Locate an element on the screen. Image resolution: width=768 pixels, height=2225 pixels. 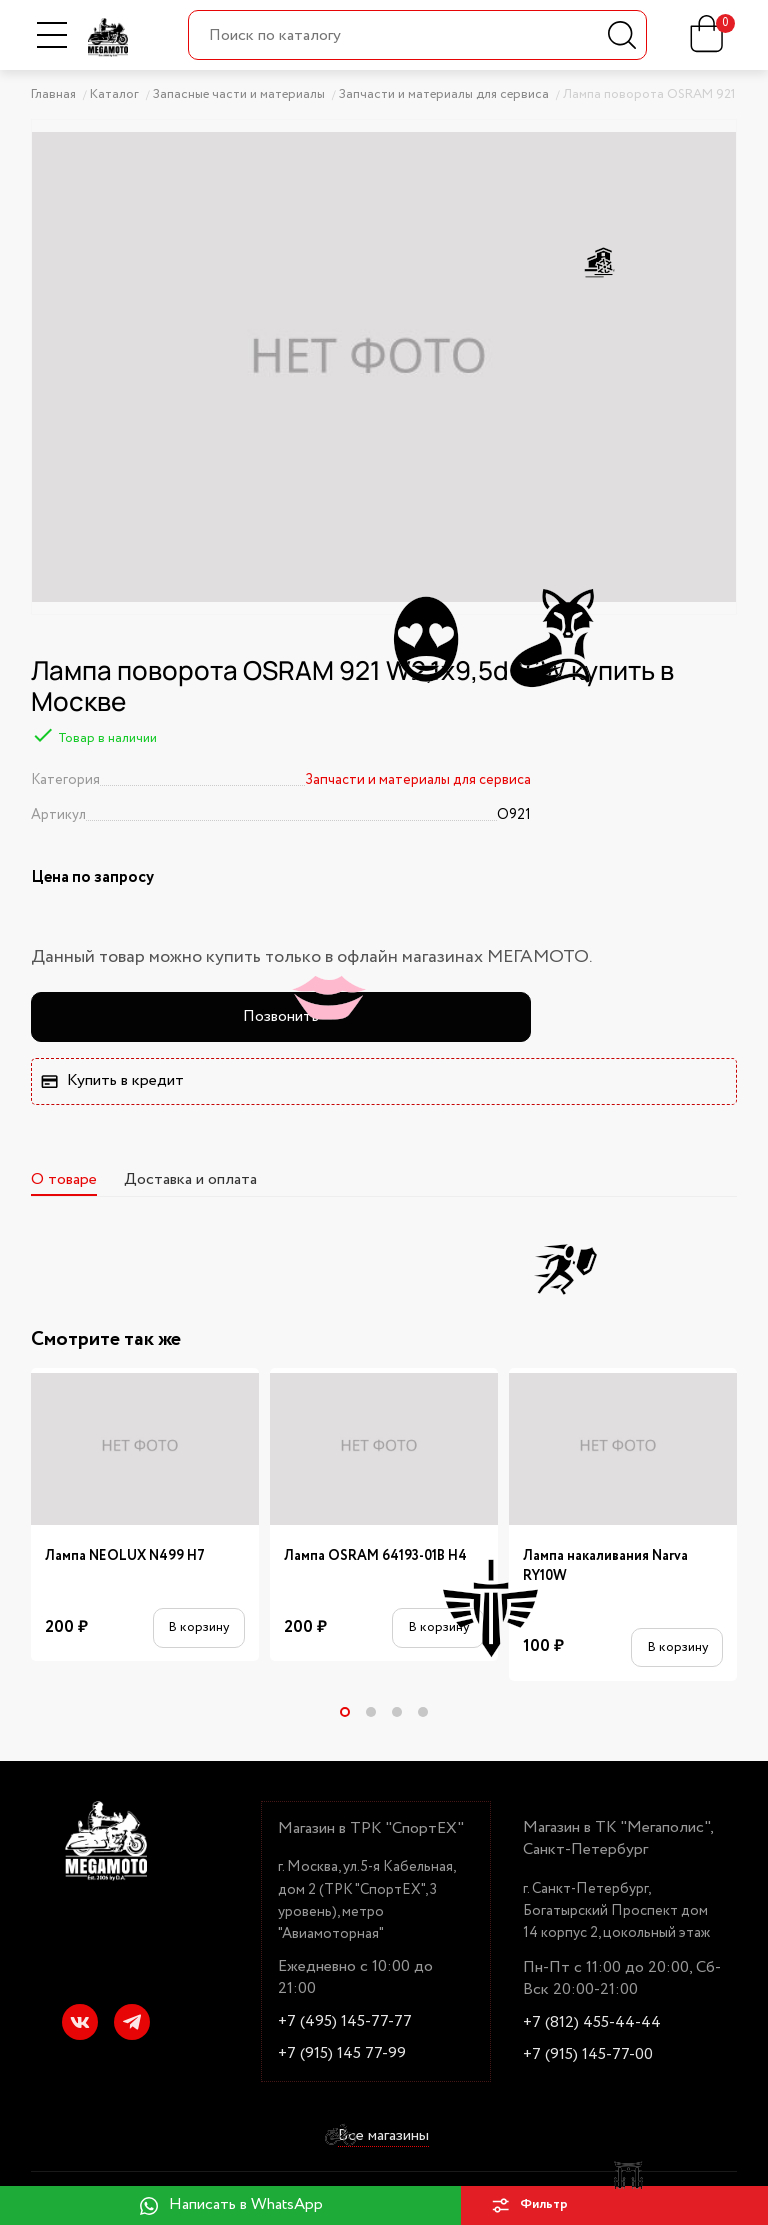
equip or select a weapon in a game inventory is located at coordinates (490, 1608).